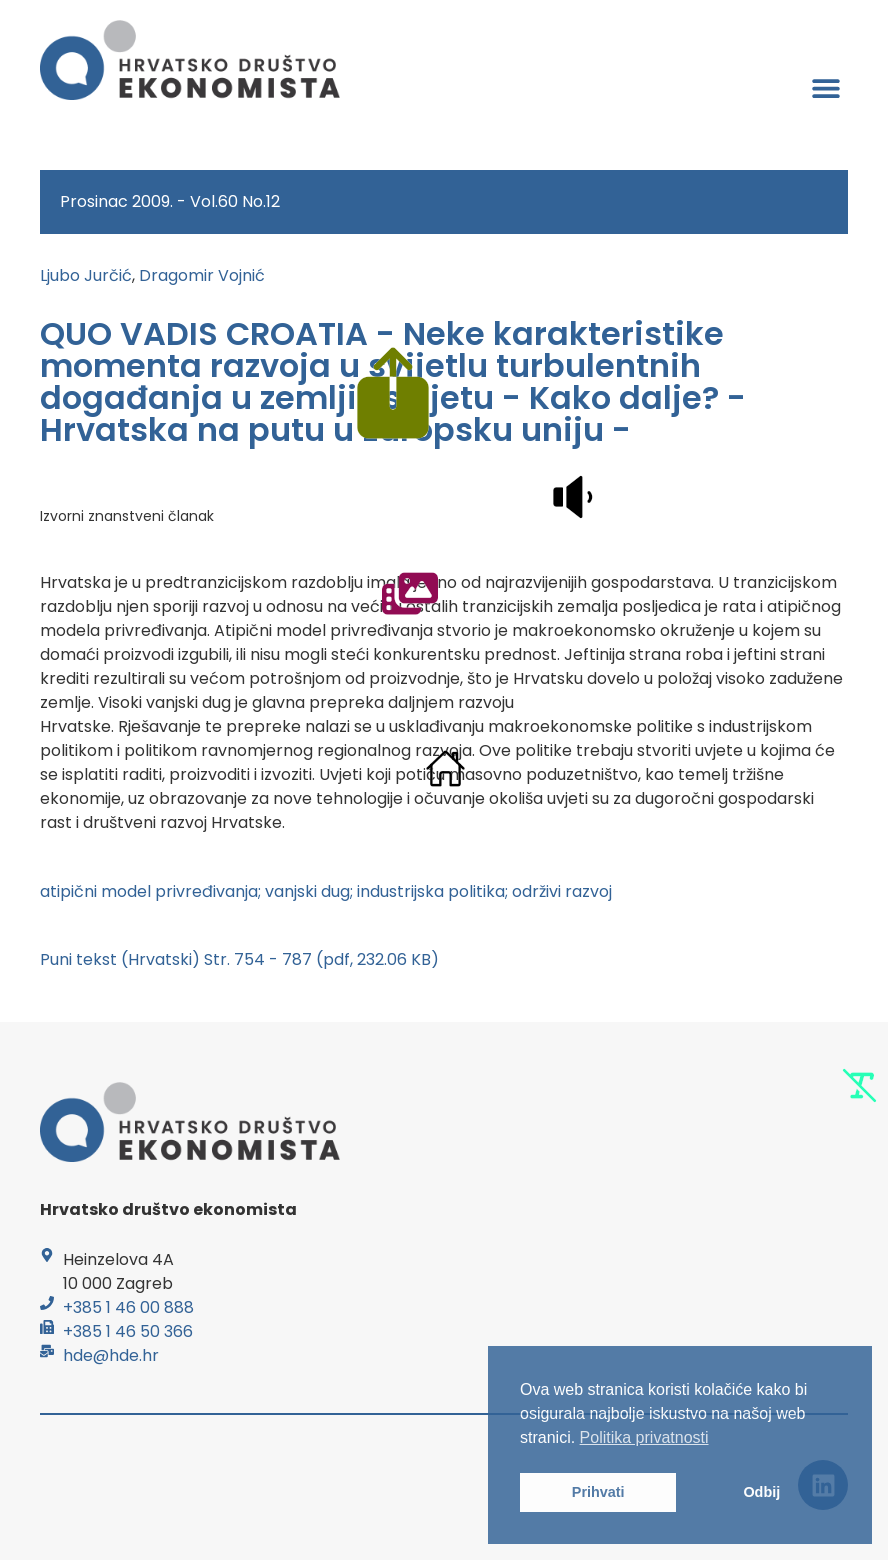 The width and height of the screenshot is (888, 1560). Describe the element at coordinates (445, 768) in the screenshot. I see `navigate to home screen` at that location.